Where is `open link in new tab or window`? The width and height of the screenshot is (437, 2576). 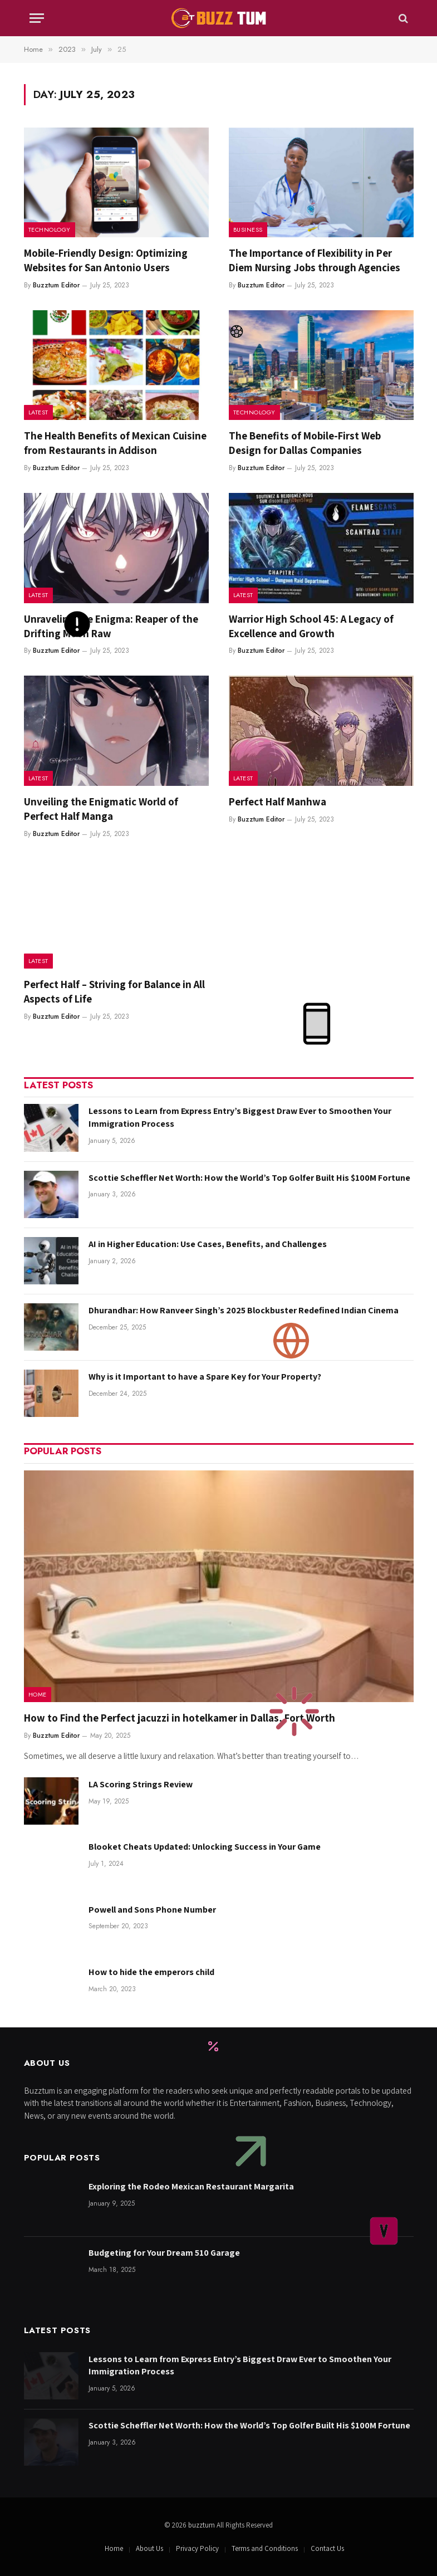
open link in new tab or window is located at coordinates (251, 2151).